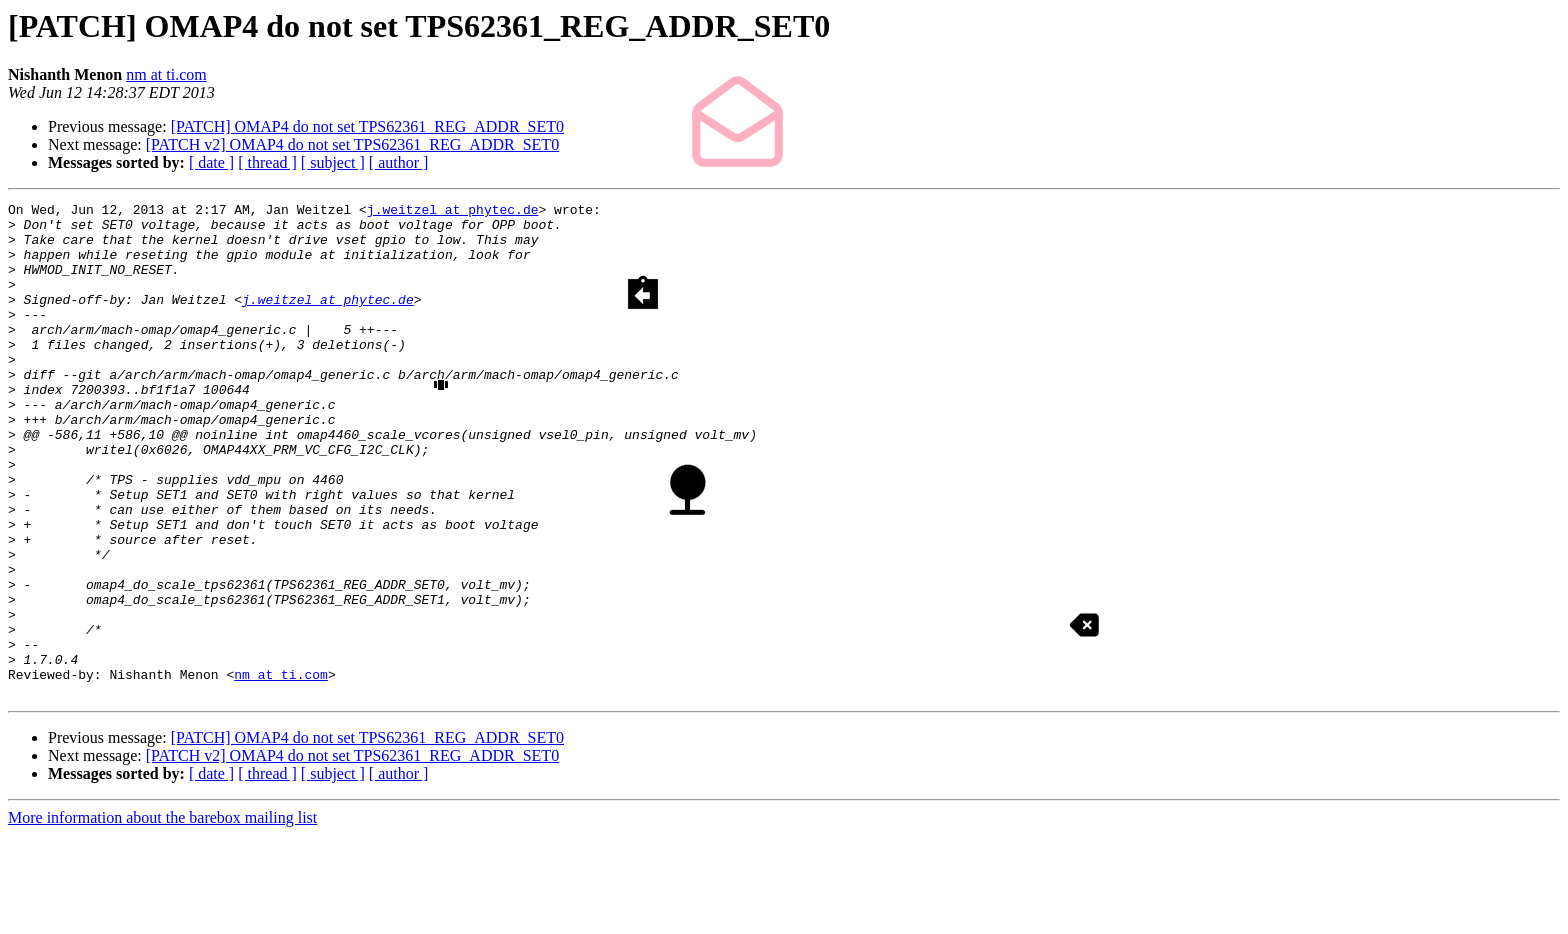 The image size is (1568, 934). I want to click on delete the last character entered, so click(1084, 625).